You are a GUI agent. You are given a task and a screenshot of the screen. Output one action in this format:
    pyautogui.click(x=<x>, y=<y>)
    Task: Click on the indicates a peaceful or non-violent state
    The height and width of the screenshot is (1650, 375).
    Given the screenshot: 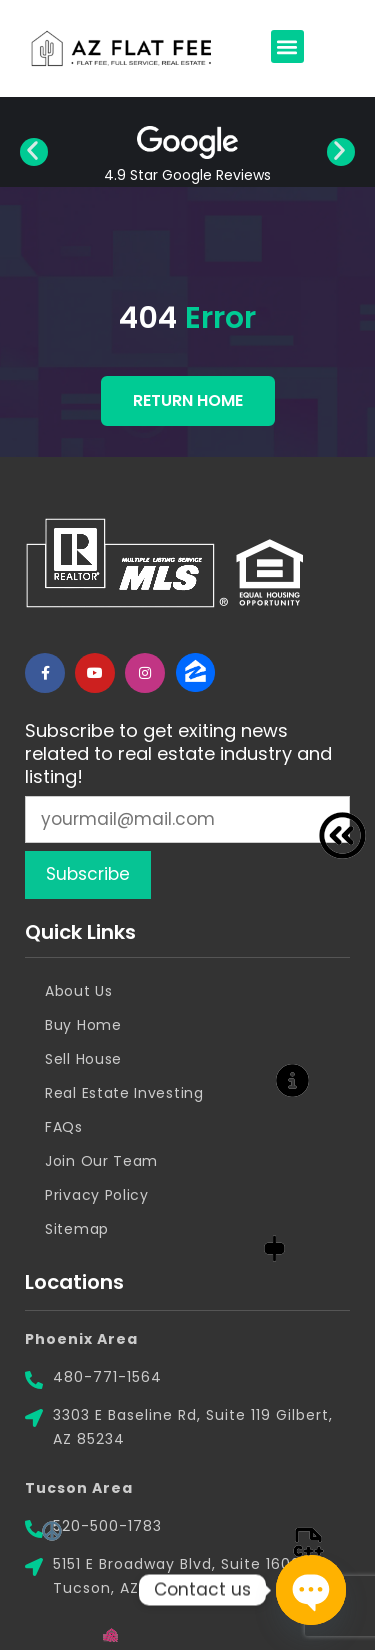 What is the action you would take?
    pyautogui.click(x=52, y=1531)
    